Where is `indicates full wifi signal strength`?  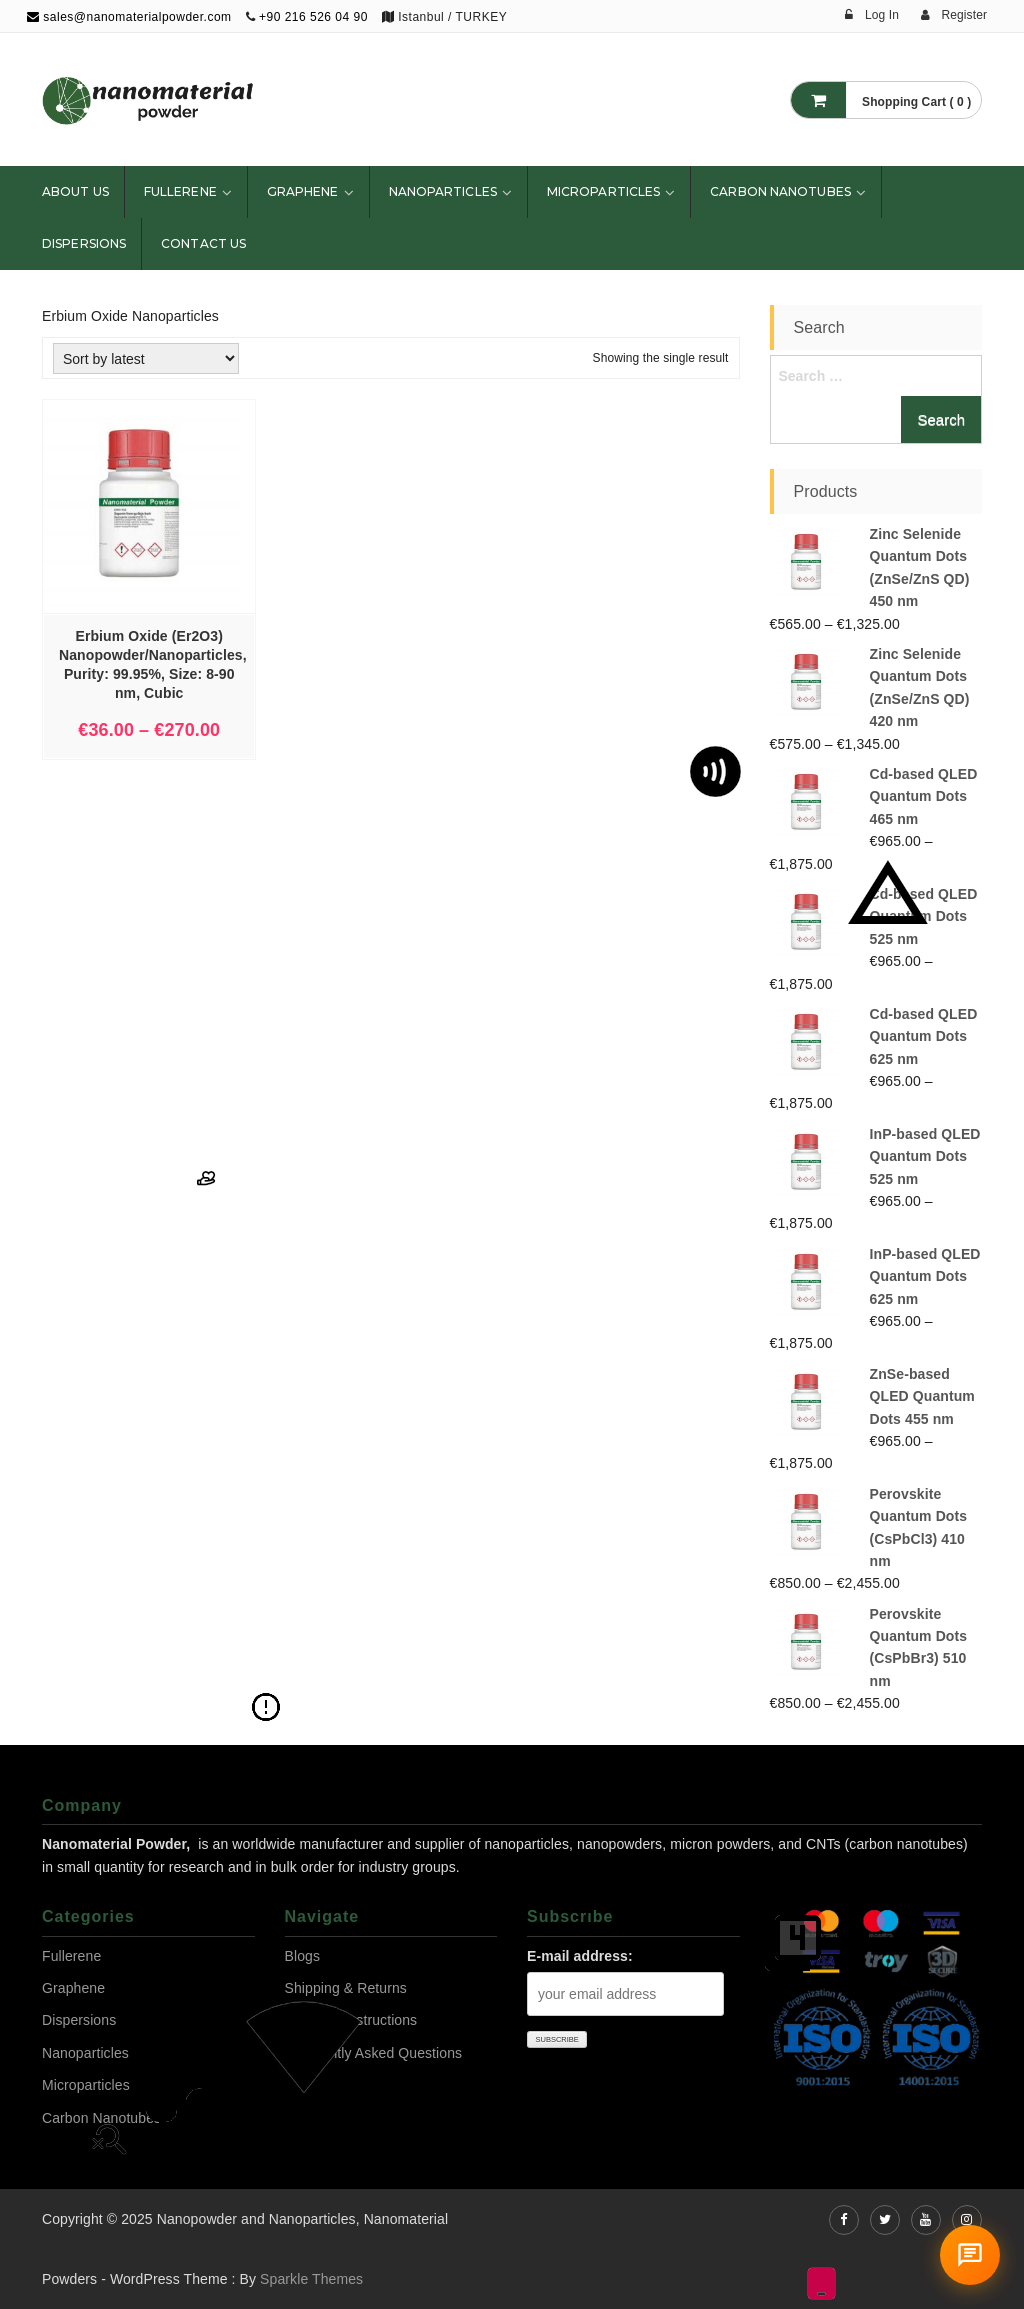 indicates full wifi signal strength is located at coordinates (304, 2046).